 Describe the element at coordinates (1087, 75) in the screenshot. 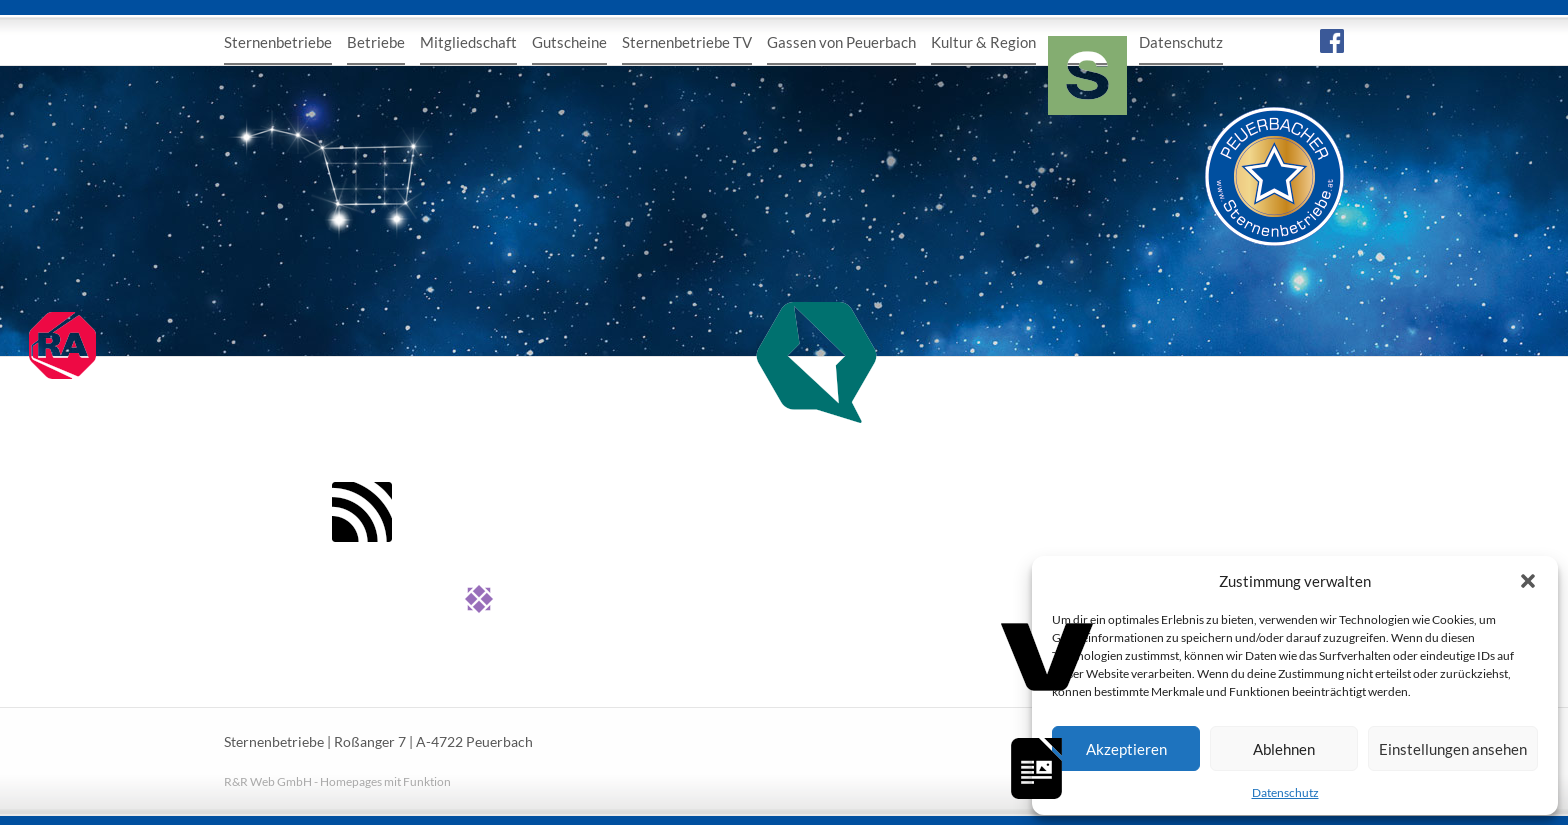

I see `open the sahibinden app` at that location.